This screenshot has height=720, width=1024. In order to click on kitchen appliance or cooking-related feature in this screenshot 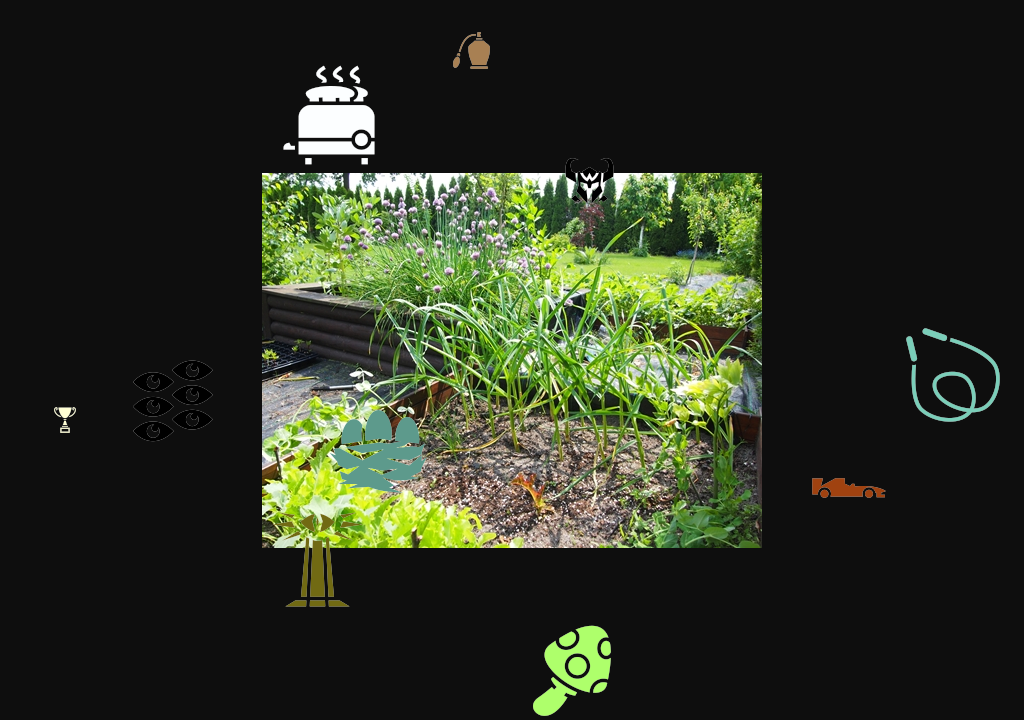, I will do `click(329, 115)`.